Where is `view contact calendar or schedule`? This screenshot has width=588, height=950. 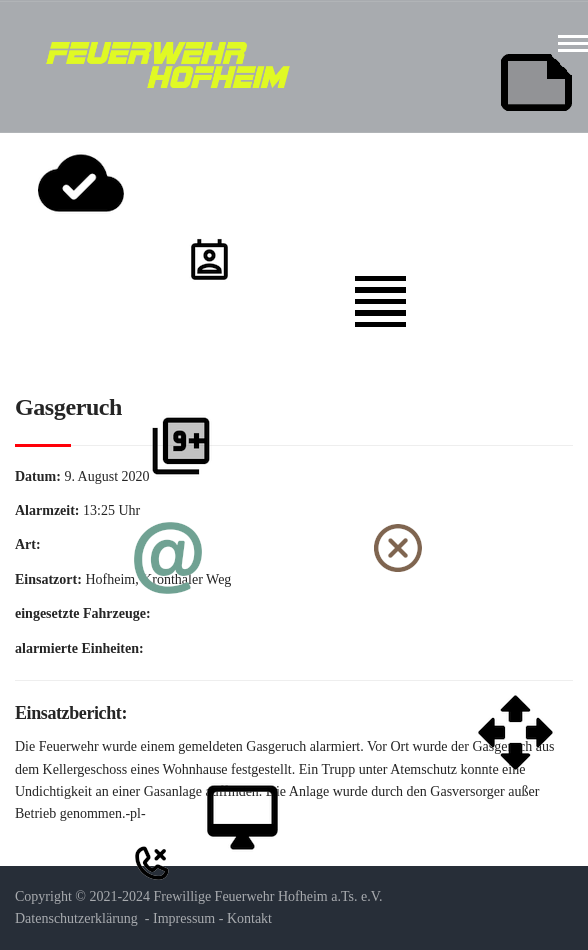 view contact calendar or schedule is located at coordinates (209, 261).